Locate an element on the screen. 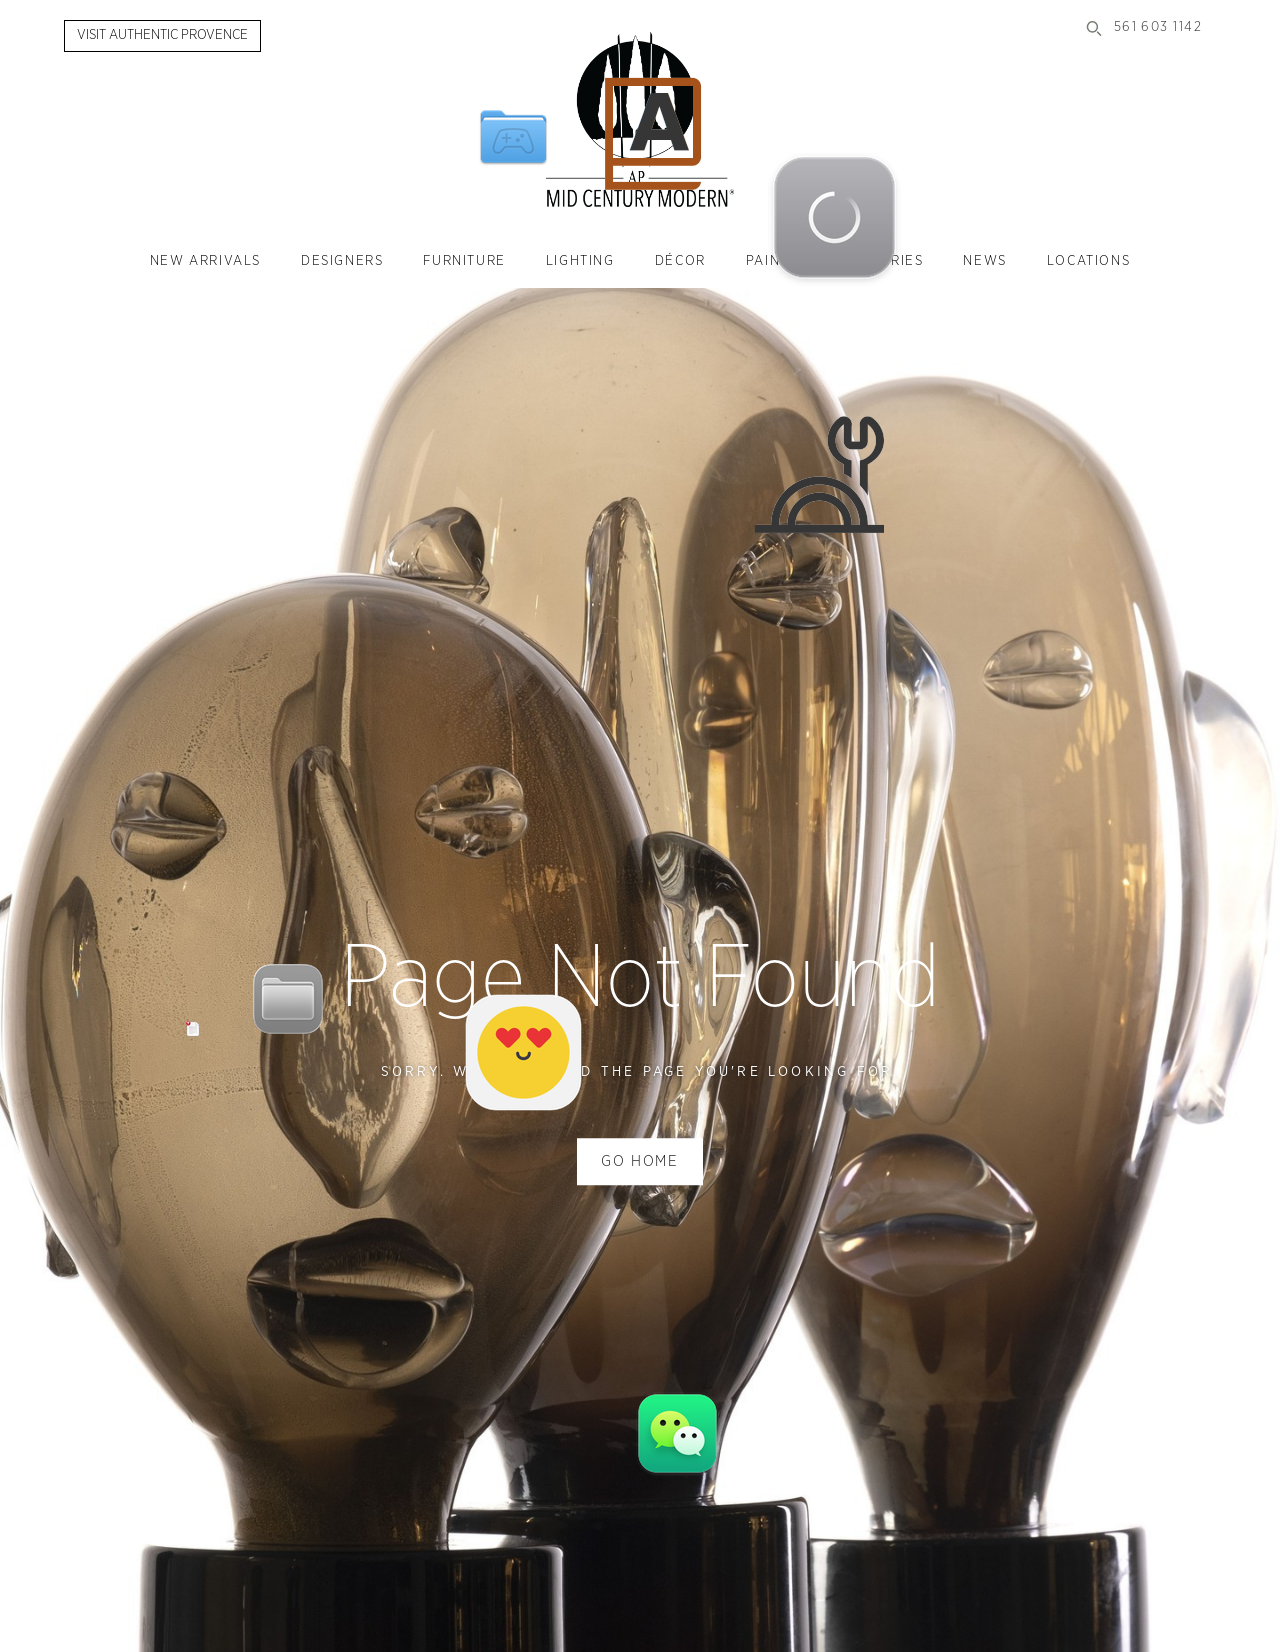  access startup screen or boot settings is located at coordinates (834, 219).